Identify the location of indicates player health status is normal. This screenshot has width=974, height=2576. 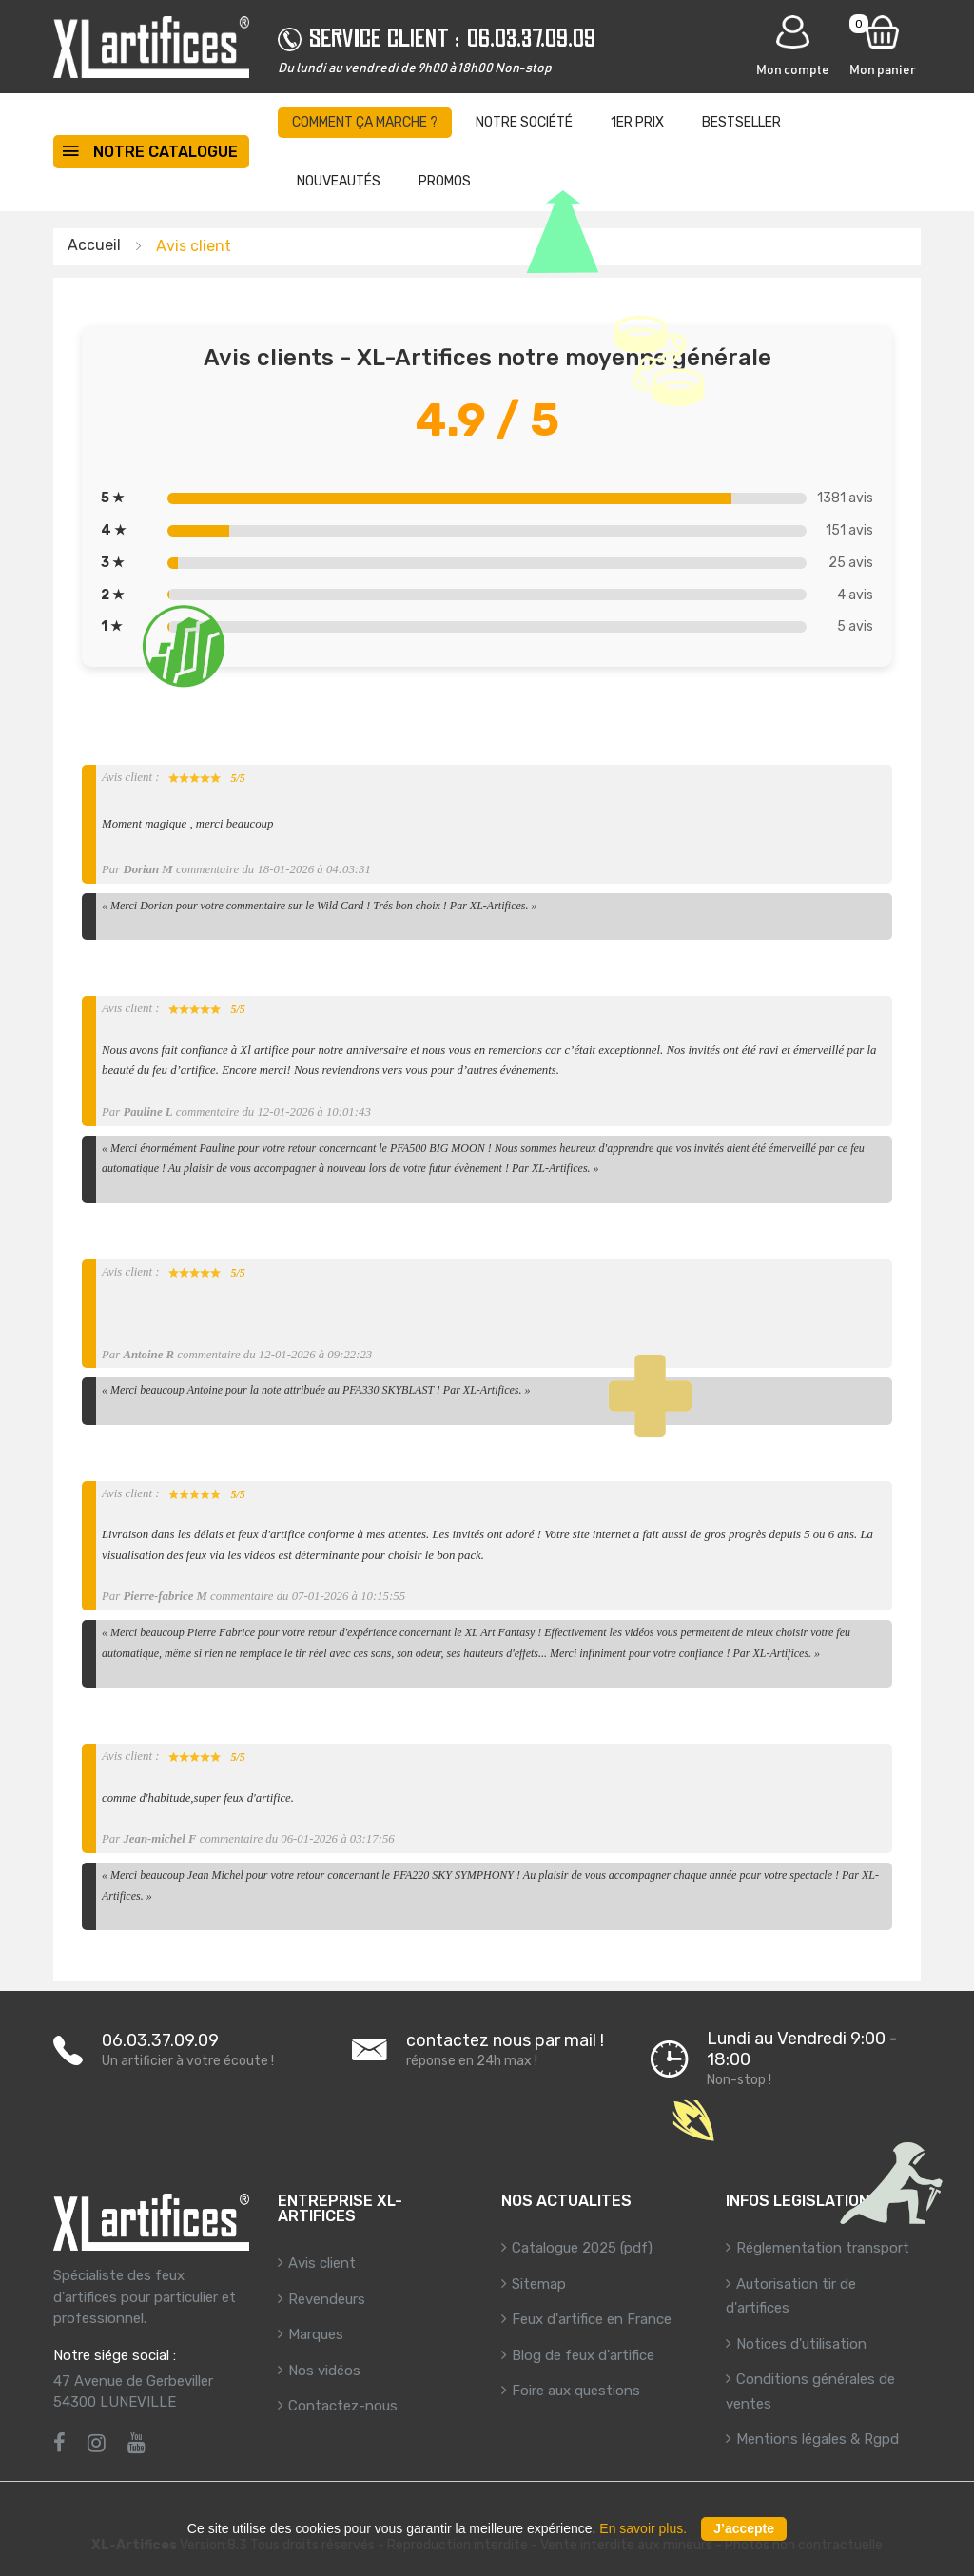
(650, 1395).